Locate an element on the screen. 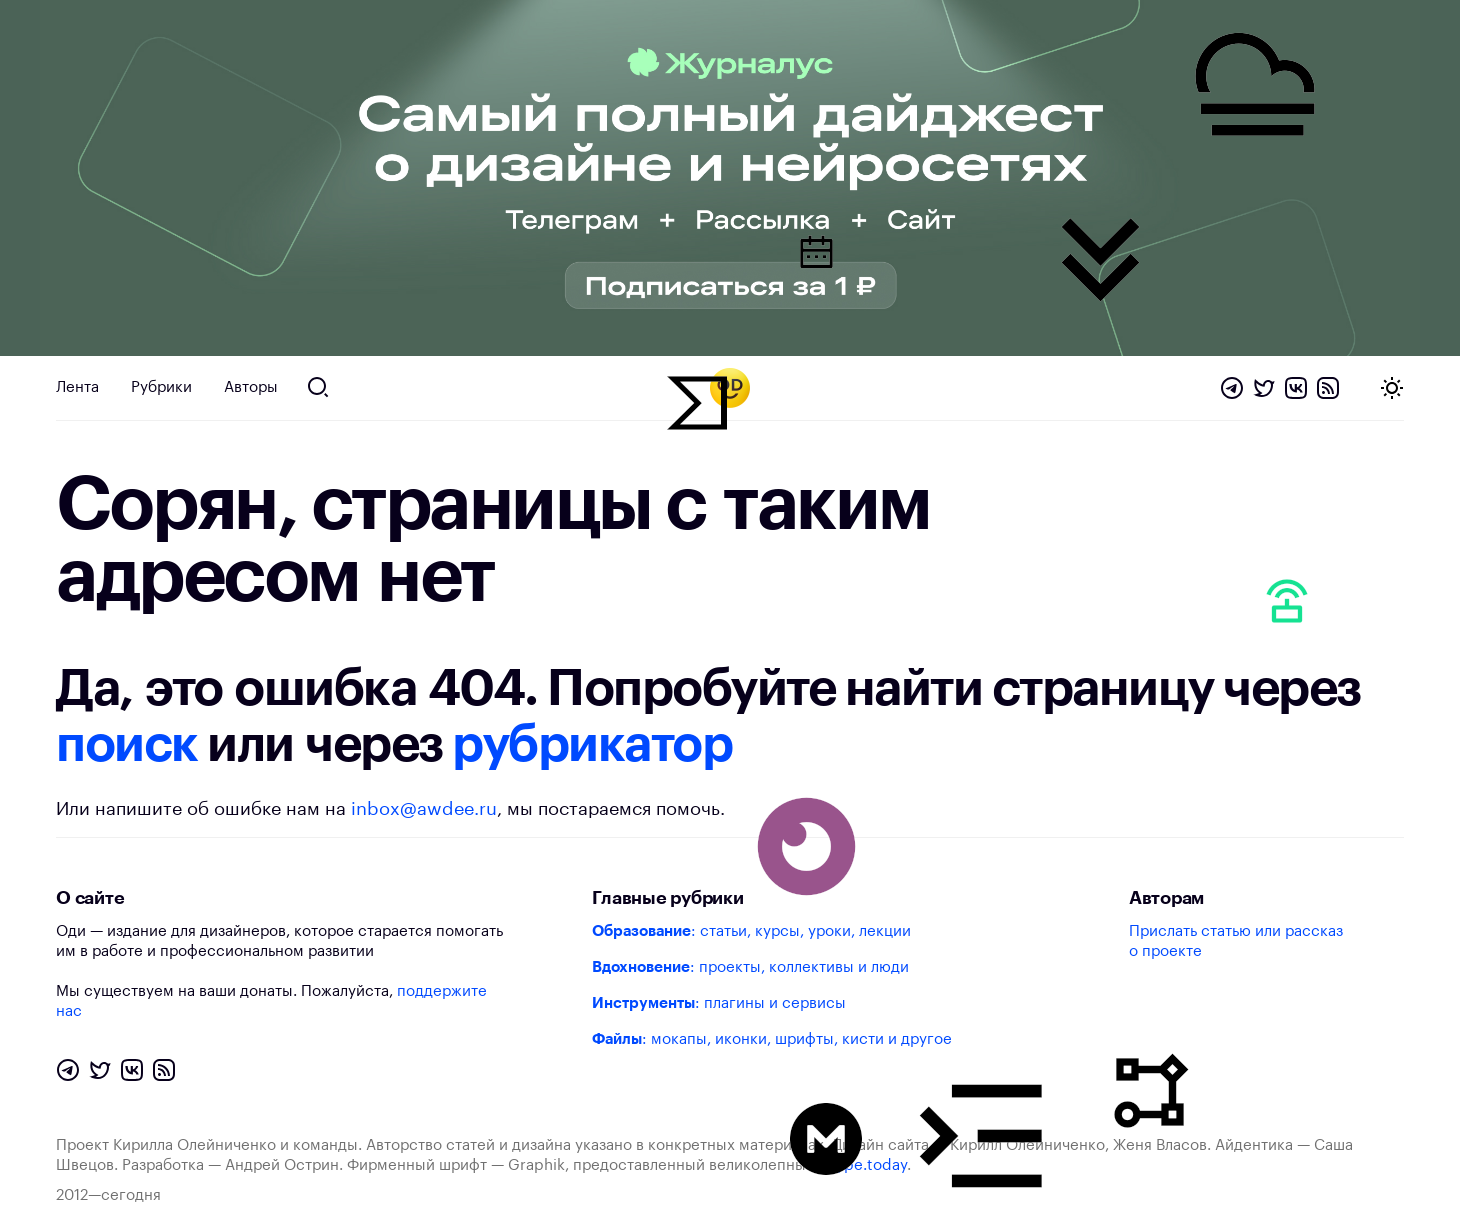 The height and width of the screenshot is (1232, 1460). view or preview content is located at coordinates (806, 846).